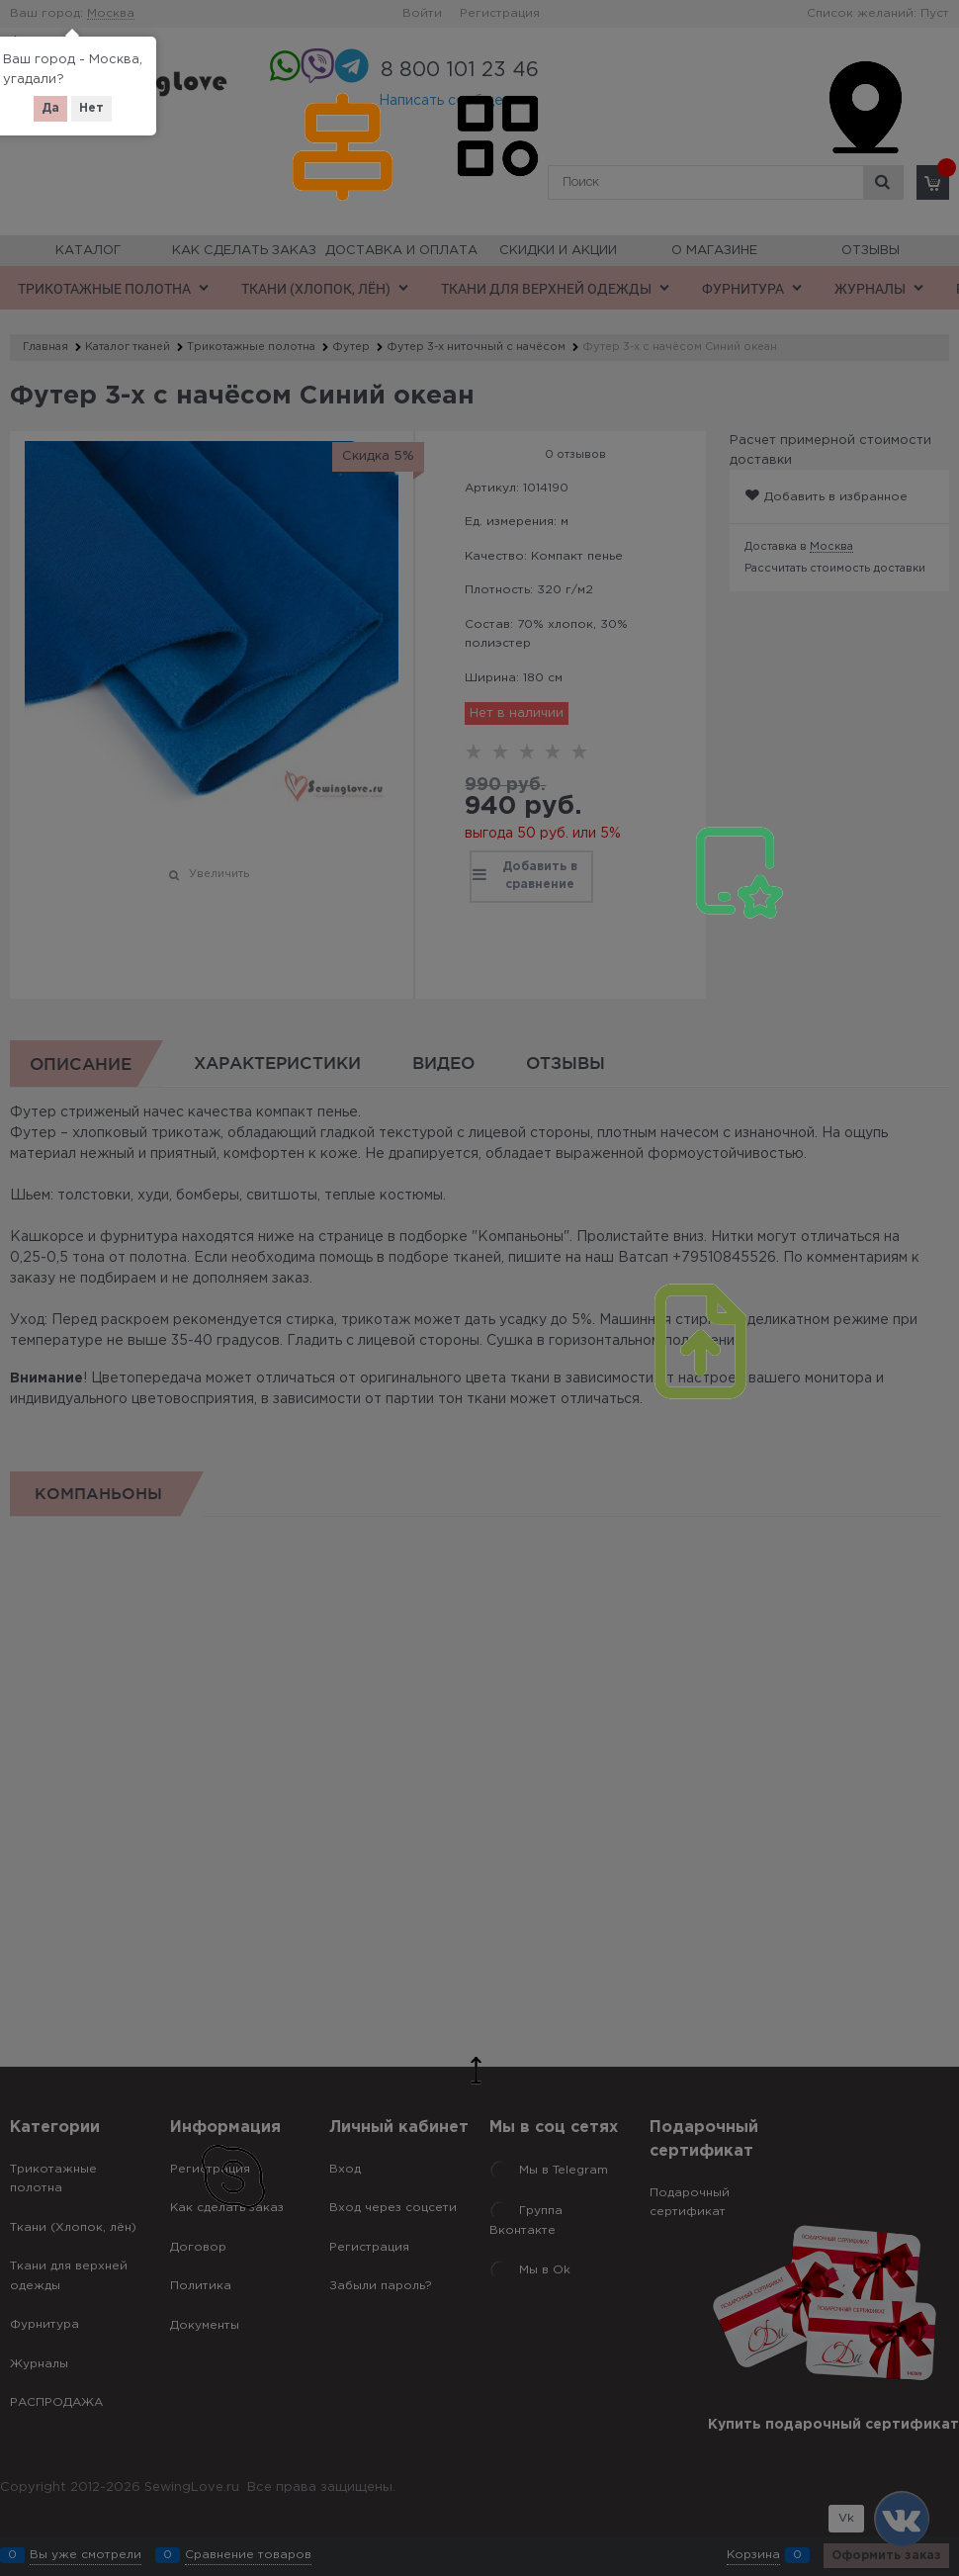  Describe the element at coordinates (497, 135) in the screenshot. I see `browse categories or sections` at that location.